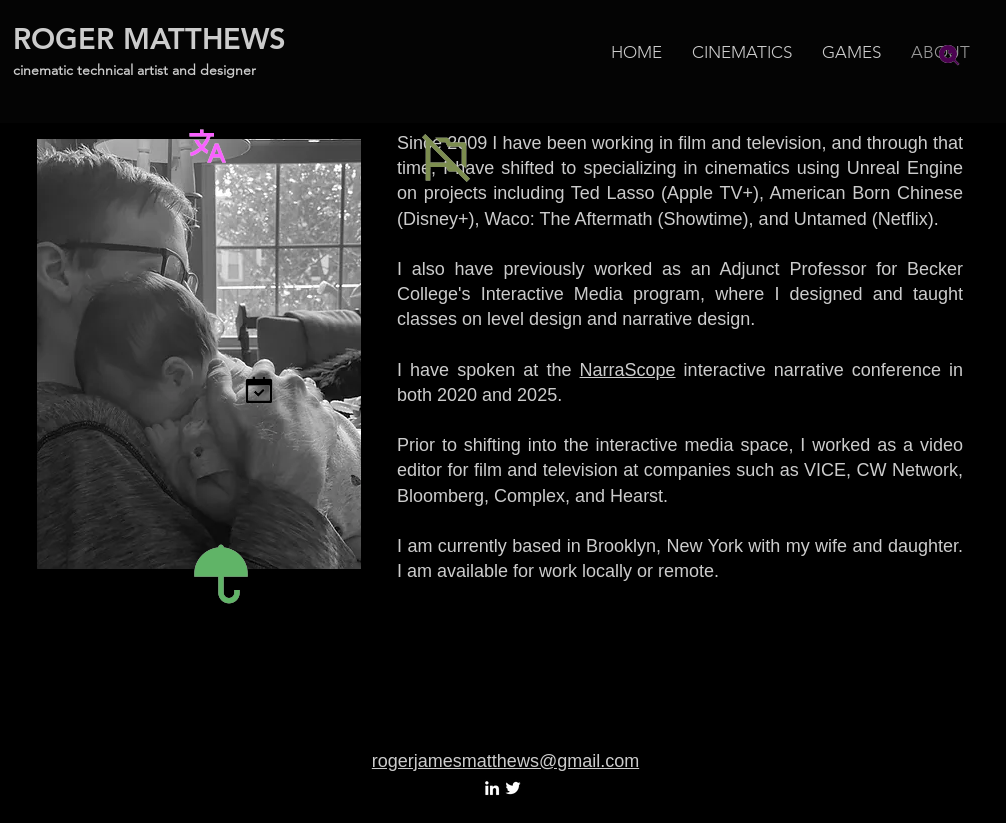 The height and width of the screenshot is (823, 1006). I want to click on confirm a scheduled event or appointment, so click(259, 391).